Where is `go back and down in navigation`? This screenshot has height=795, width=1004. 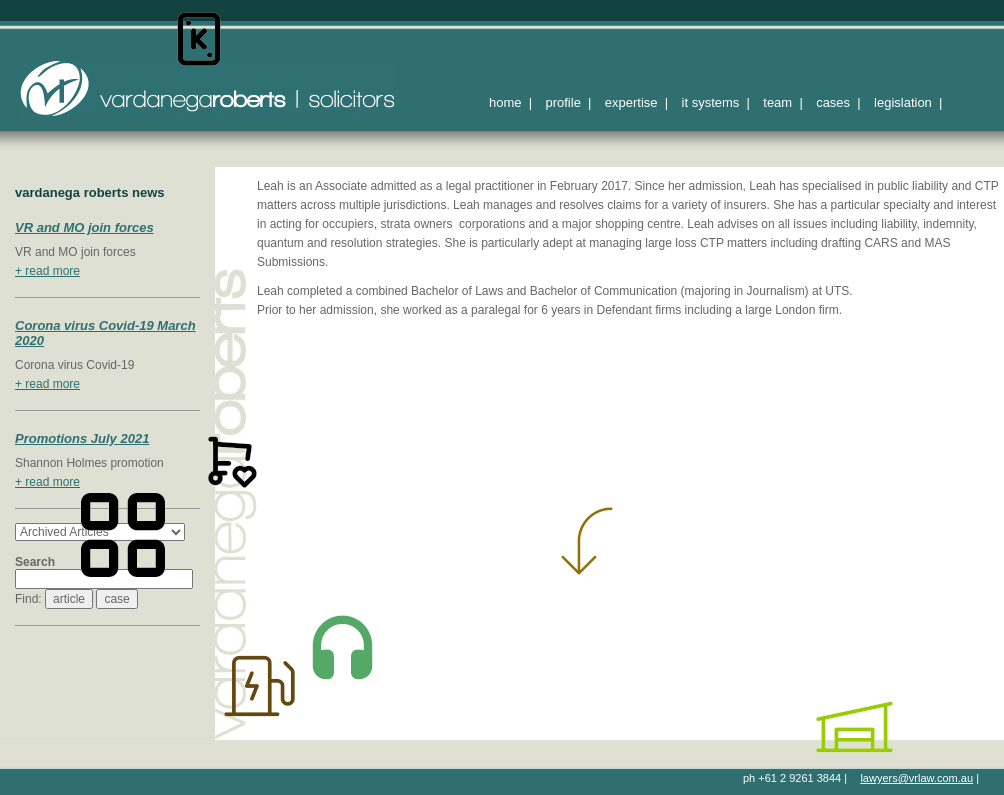 go back and down in navigation is located at coordinates (587, 541).